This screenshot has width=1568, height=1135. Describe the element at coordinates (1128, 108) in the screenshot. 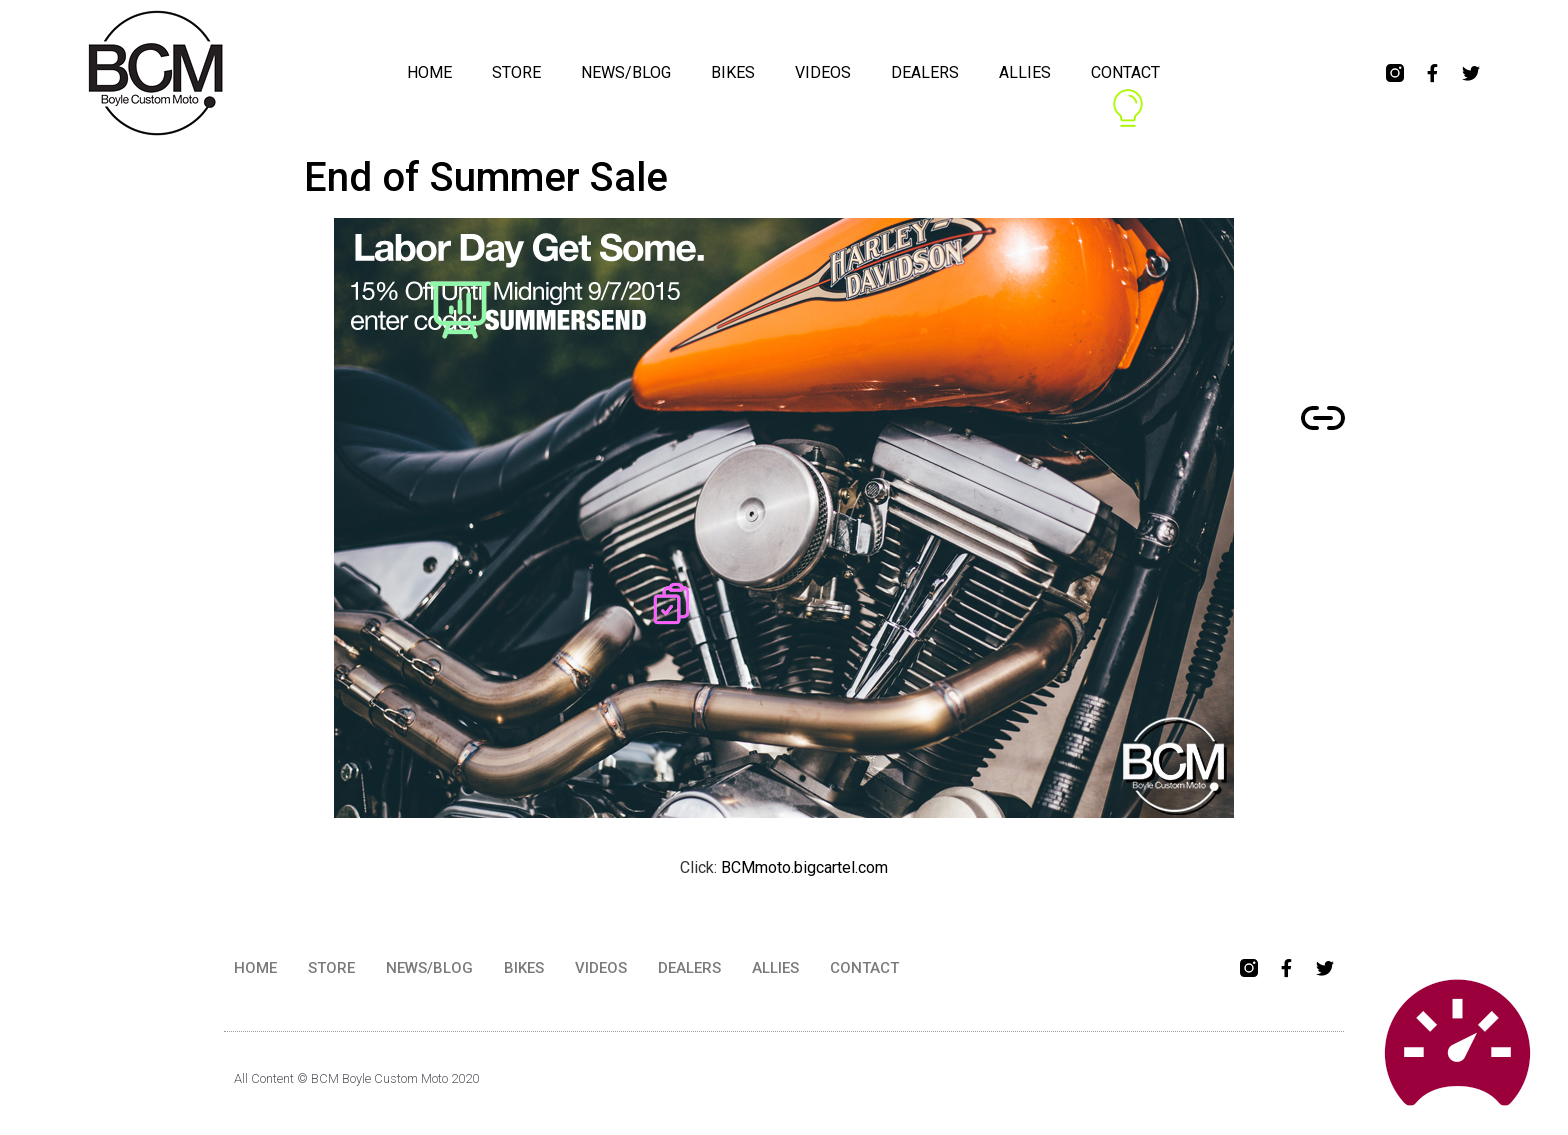

I see `view tips or helpful suggestions` at that location.